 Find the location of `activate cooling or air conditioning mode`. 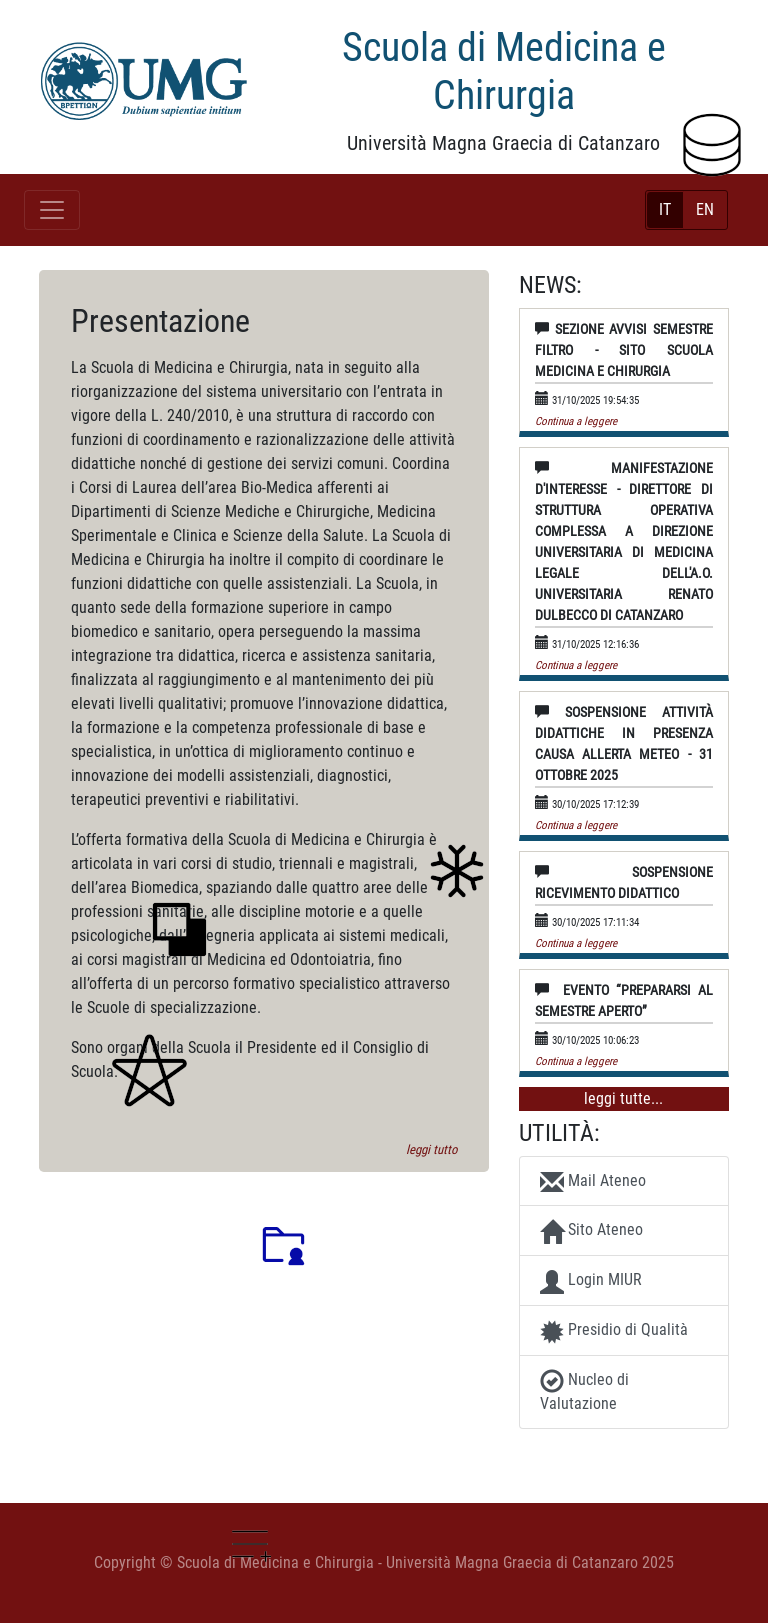

activate cooling or air conditioning mode is located at coordinates (457, 871).